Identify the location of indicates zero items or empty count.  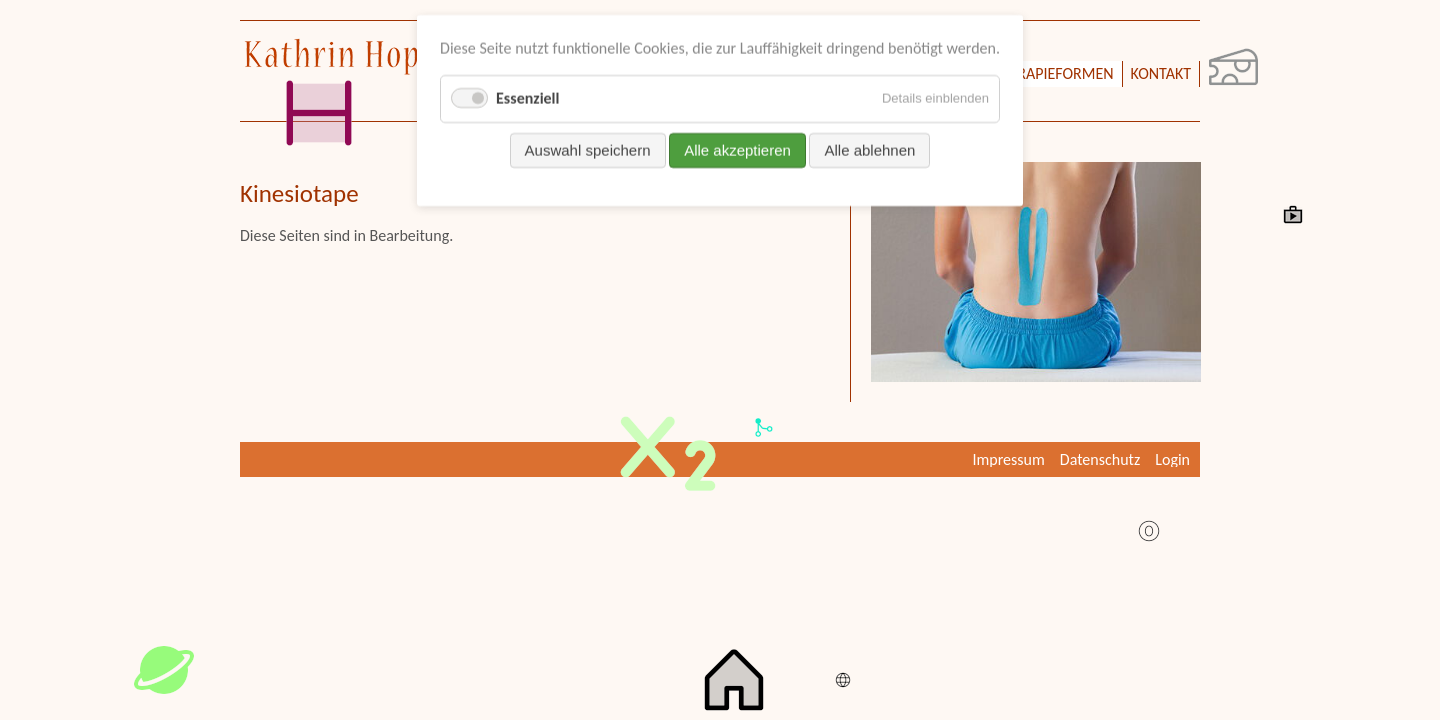
(1149, 531).